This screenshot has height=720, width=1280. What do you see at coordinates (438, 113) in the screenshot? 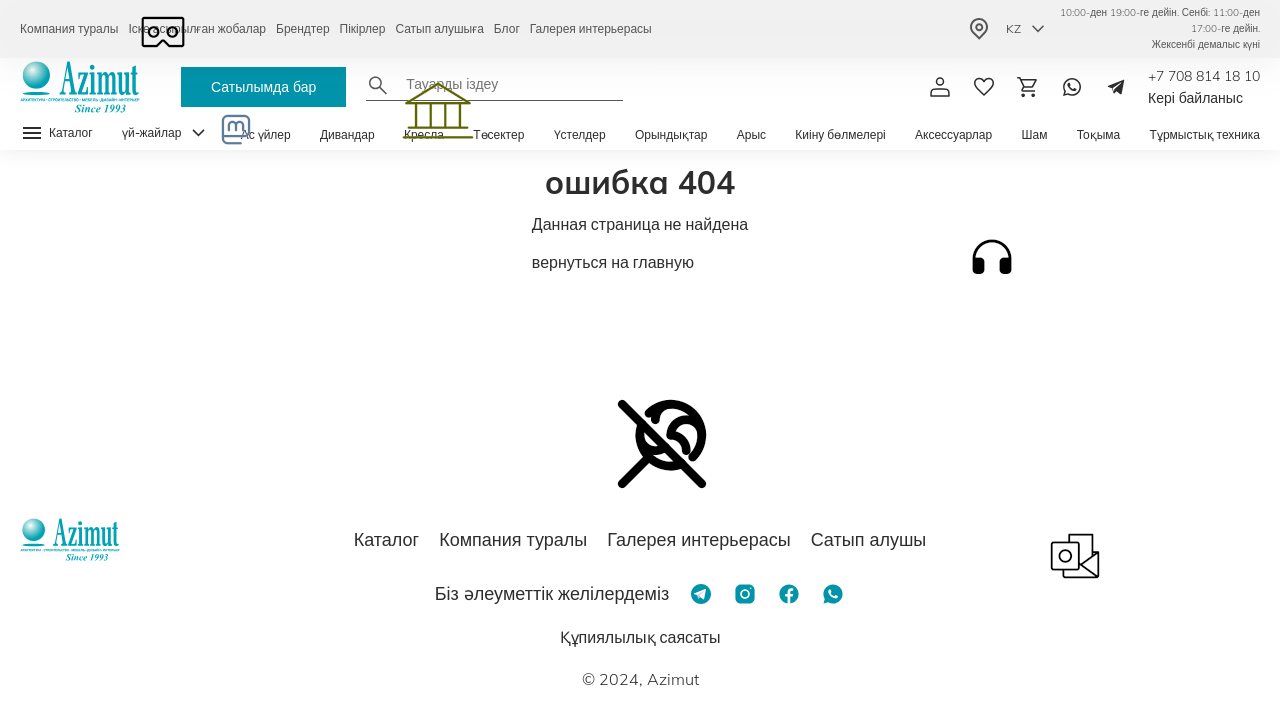
I see `access banking or financial services` at bounding box center [438, 113].